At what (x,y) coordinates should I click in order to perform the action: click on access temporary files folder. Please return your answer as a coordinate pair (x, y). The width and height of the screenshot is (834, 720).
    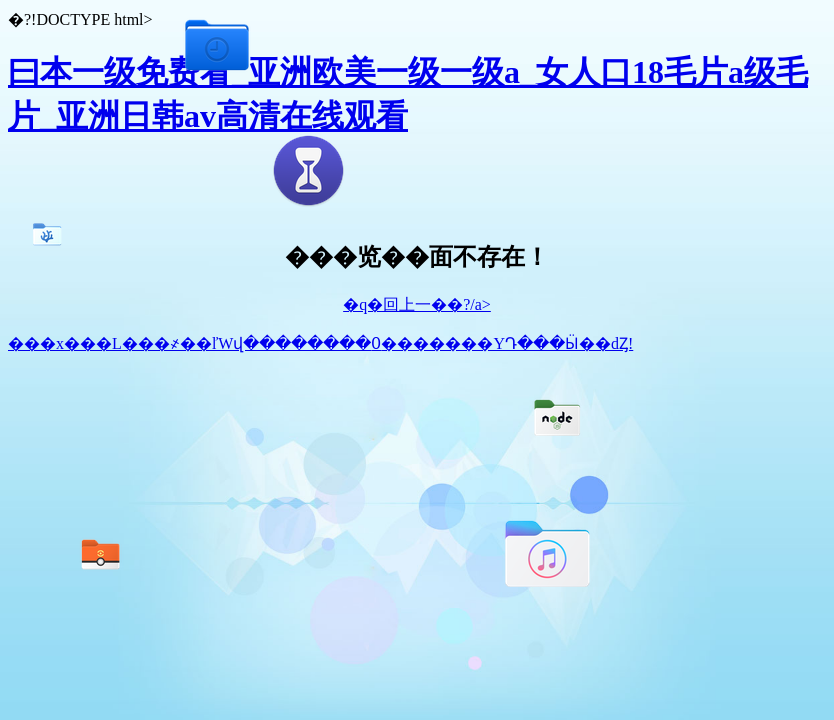
    Looking at the image, I should click on (217, 45).